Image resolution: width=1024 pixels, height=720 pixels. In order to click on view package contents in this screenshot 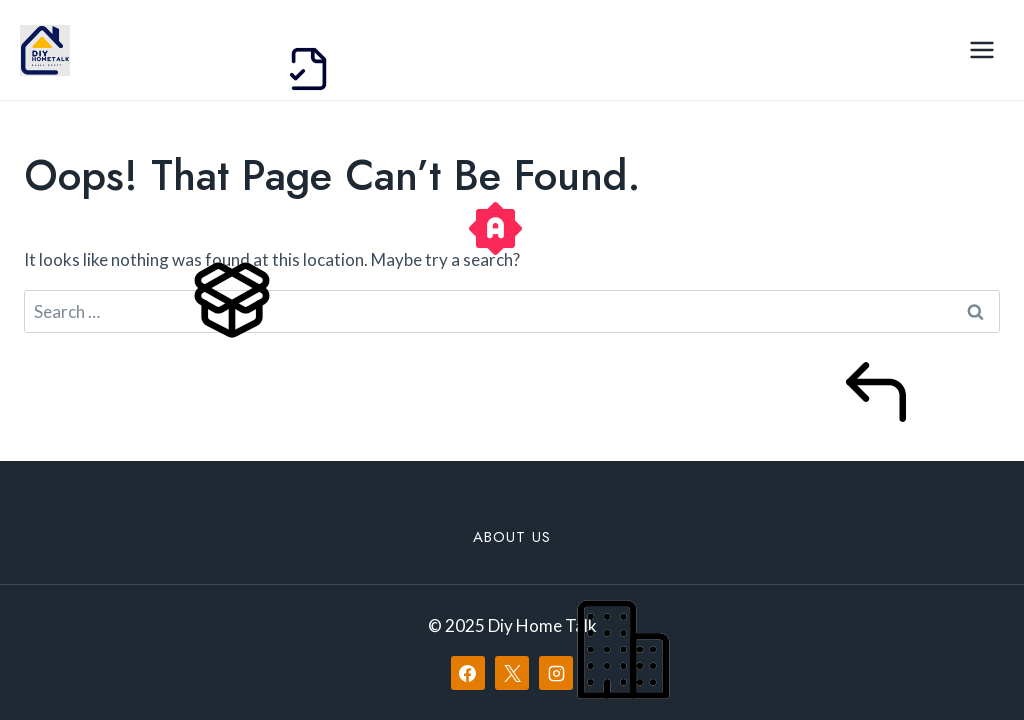, I will do `click(232, 300)`.